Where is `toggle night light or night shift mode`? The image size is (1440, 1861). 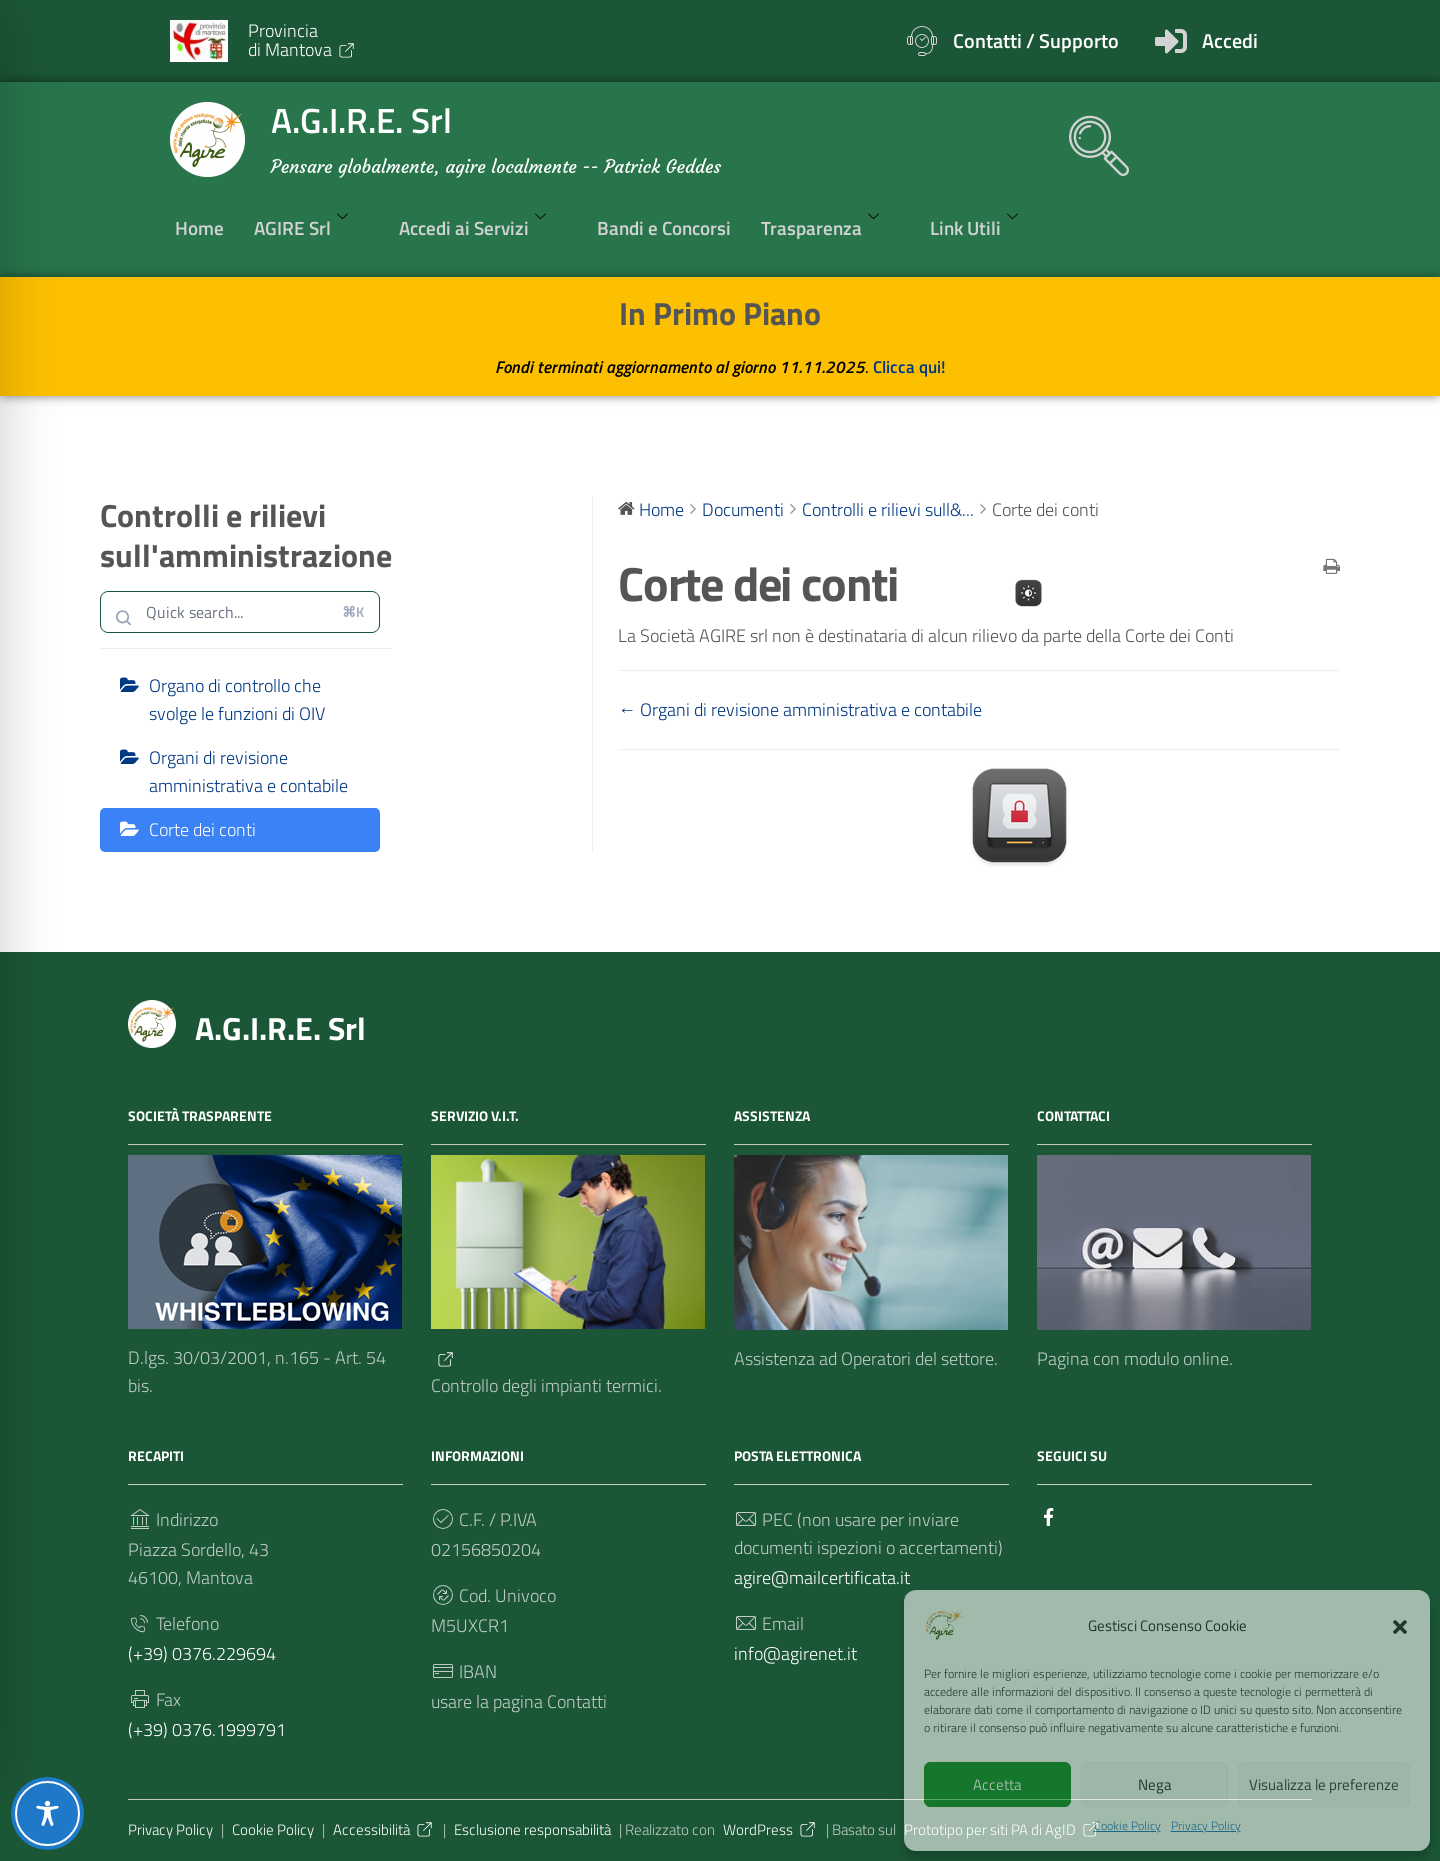 toggle night light or night shift mode is located at coordinates (1028, 593).